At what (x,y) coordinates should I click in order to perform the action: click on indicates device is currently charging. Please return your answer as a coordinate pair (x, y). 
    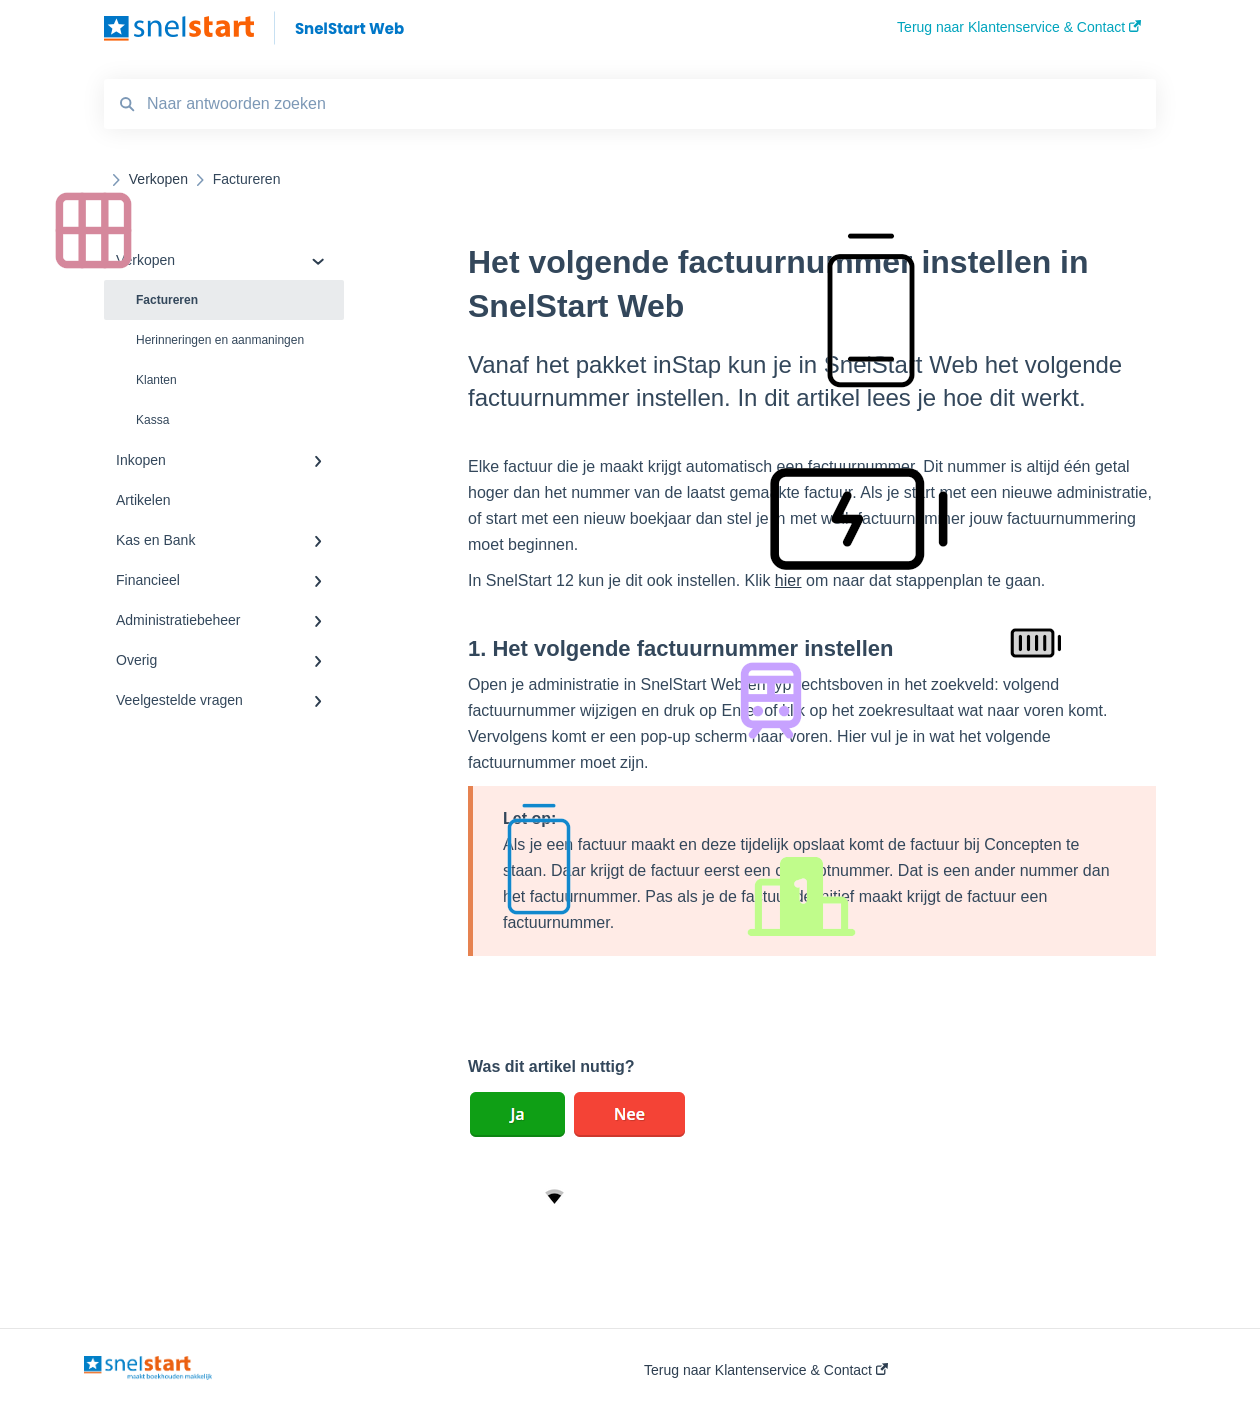
    Looking at the image, I should click on (856, 519).